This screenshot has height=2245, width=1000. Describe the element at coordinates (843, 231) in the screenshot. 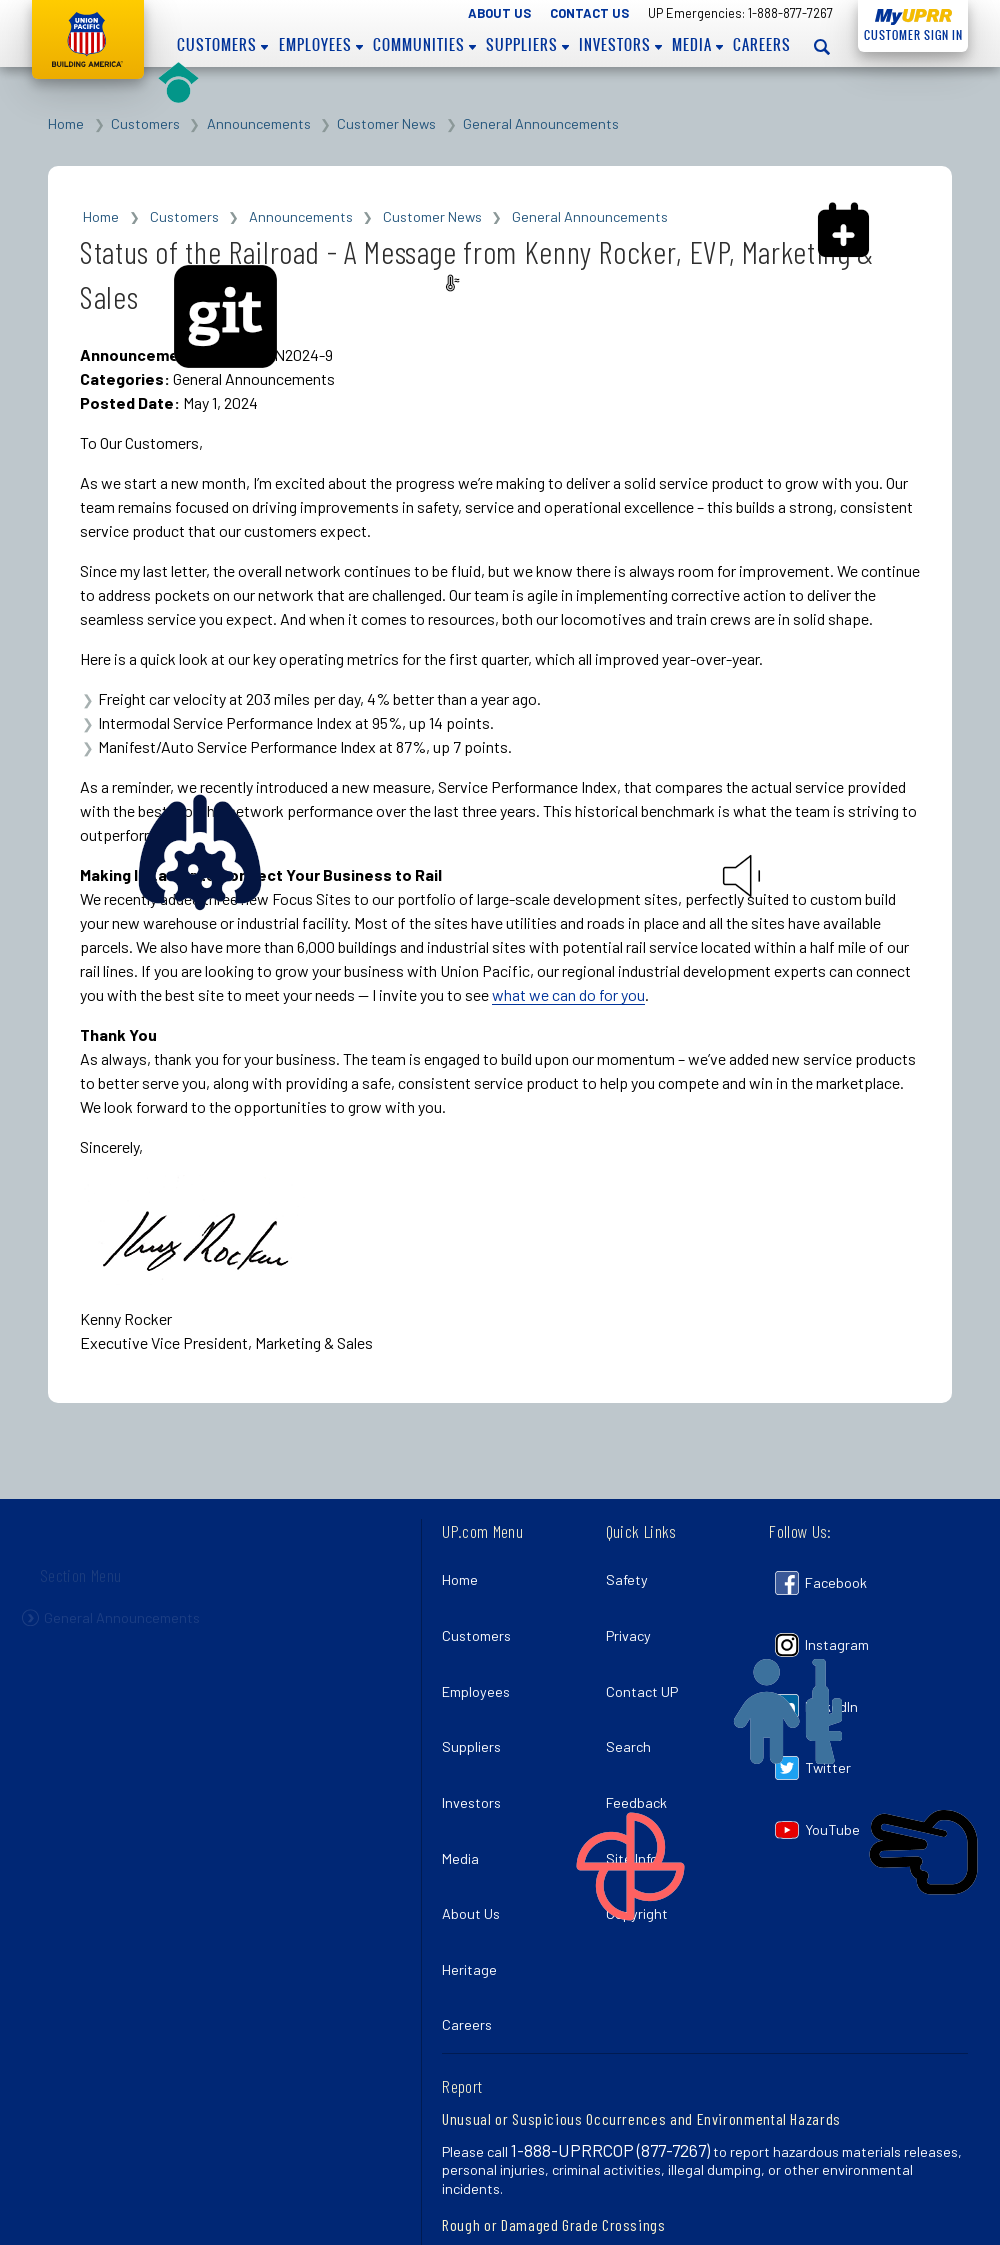

I see `add a new event to your calendar` at that location.